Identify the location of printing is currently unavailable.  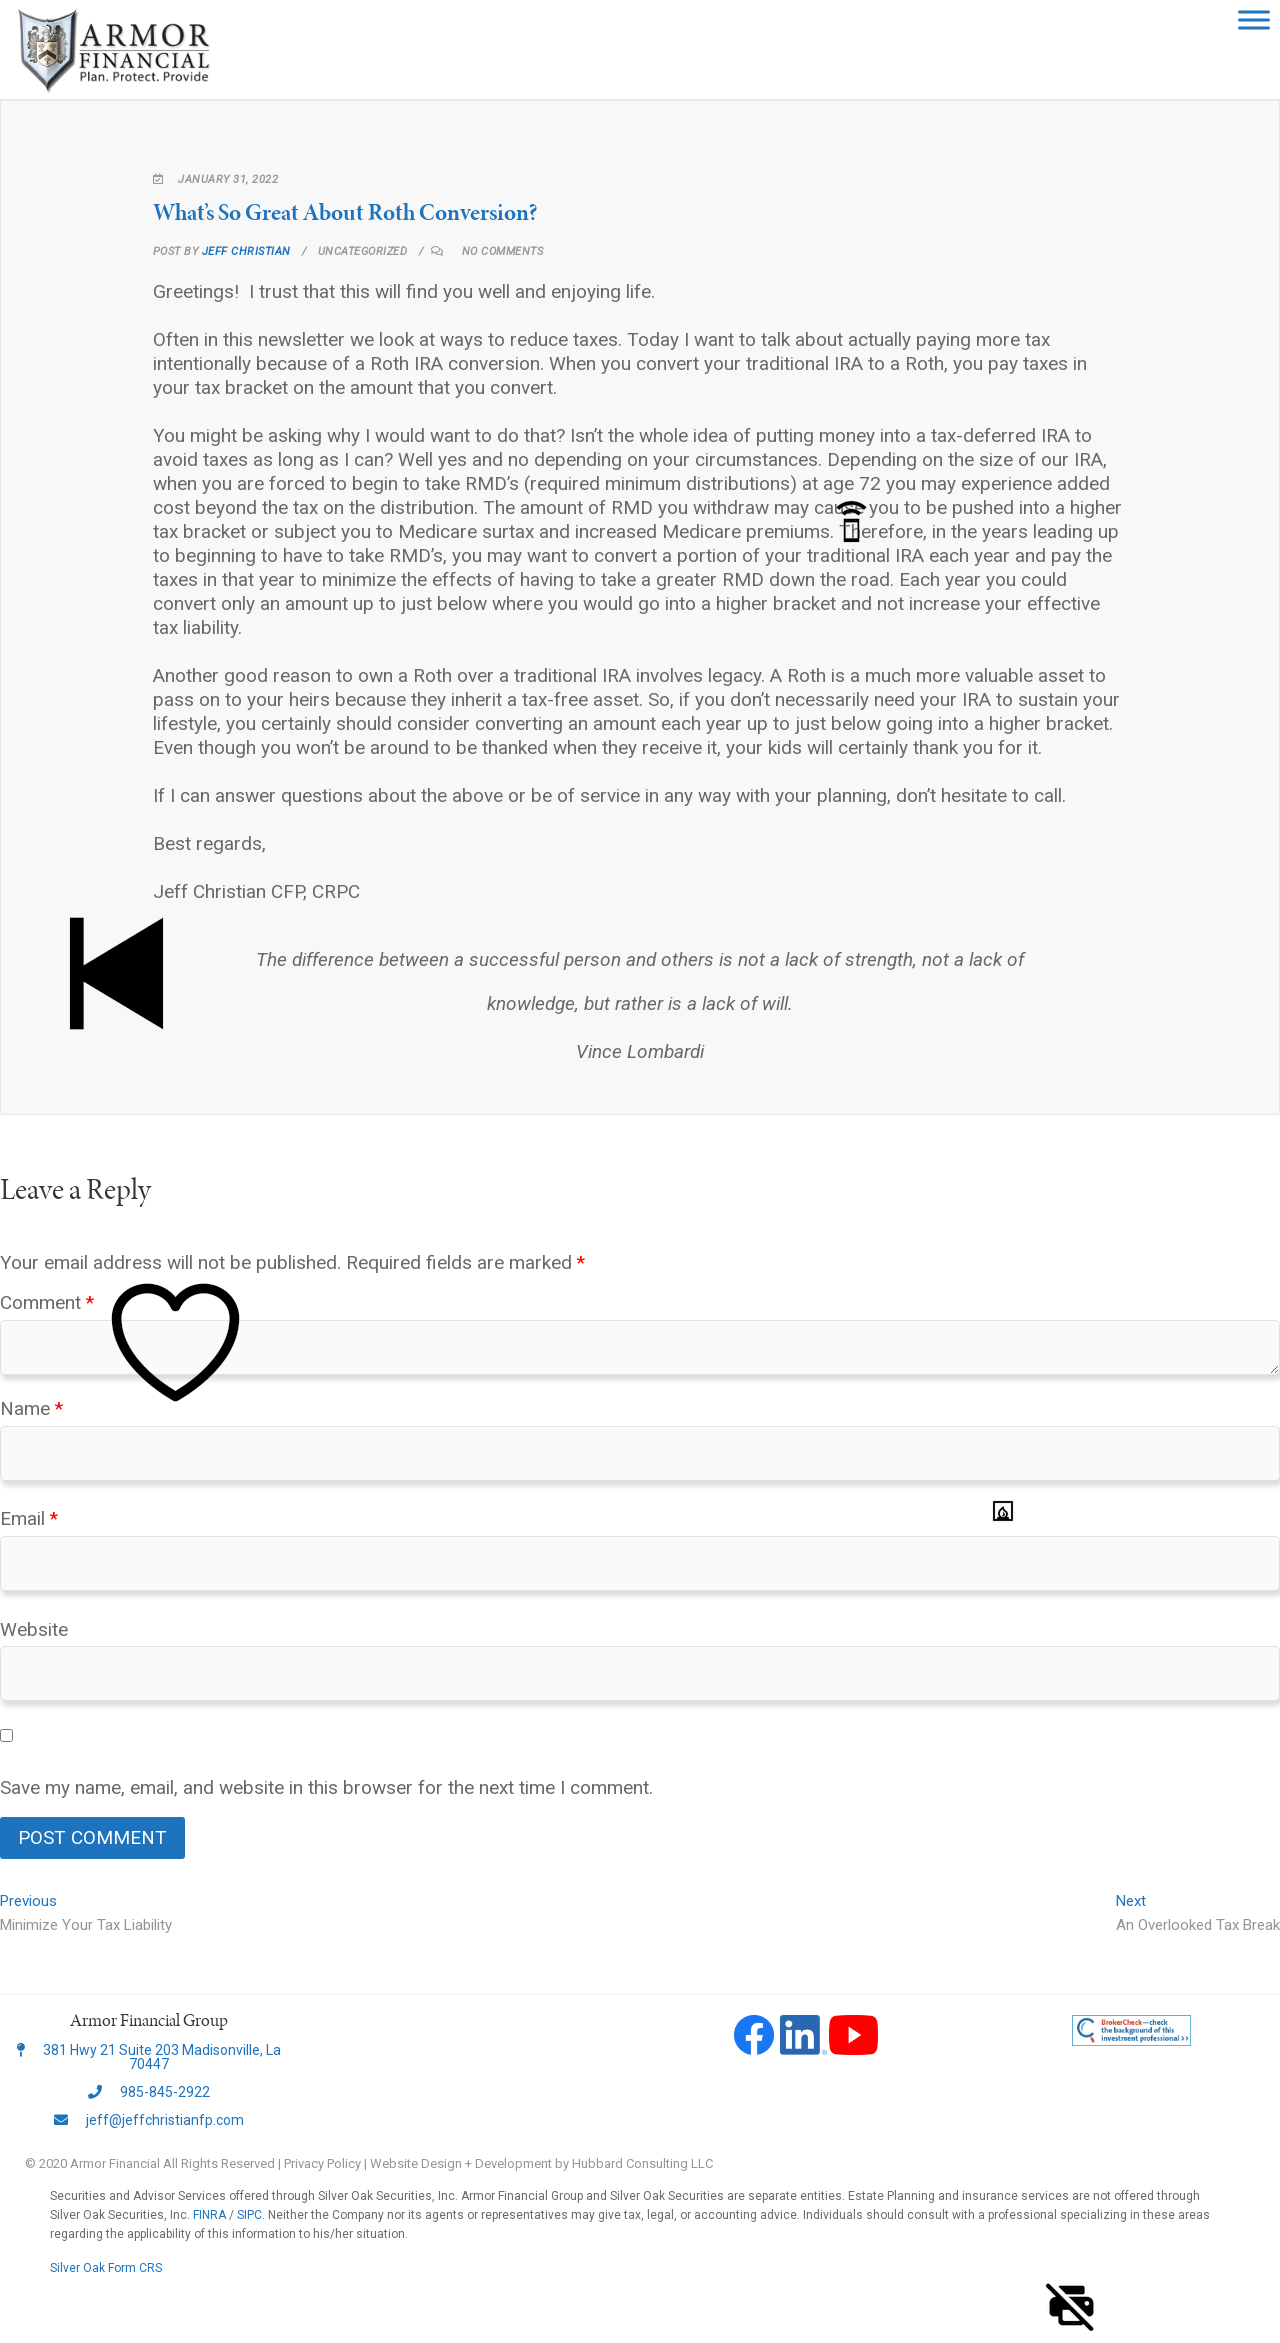
(1071, 2305).